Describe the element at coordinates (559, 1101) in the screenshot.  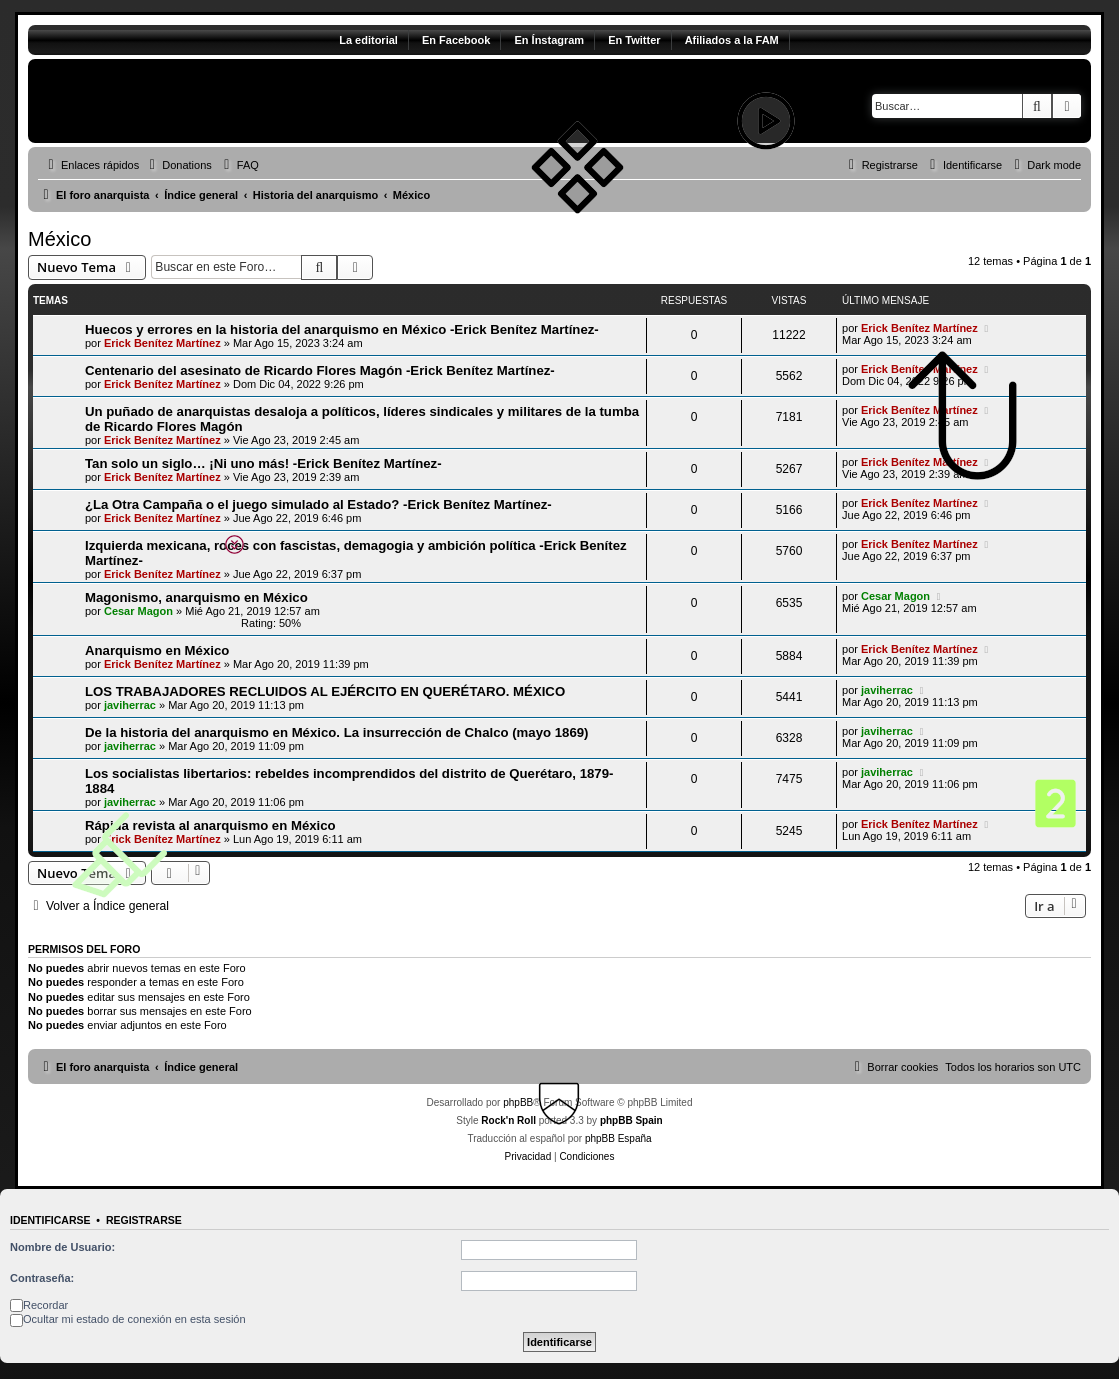
I see `access security or protection settings` at that location.